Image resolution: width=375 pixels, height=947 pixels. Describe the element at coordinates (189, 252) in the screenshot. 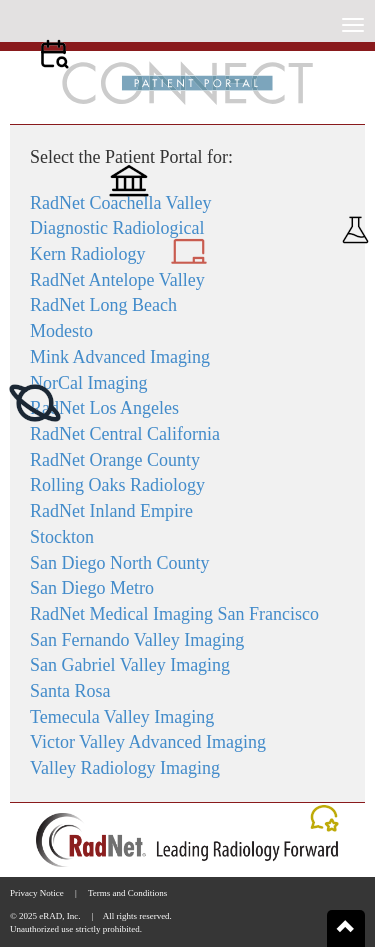

I see `access whiteboard or presentation mode` at that location.